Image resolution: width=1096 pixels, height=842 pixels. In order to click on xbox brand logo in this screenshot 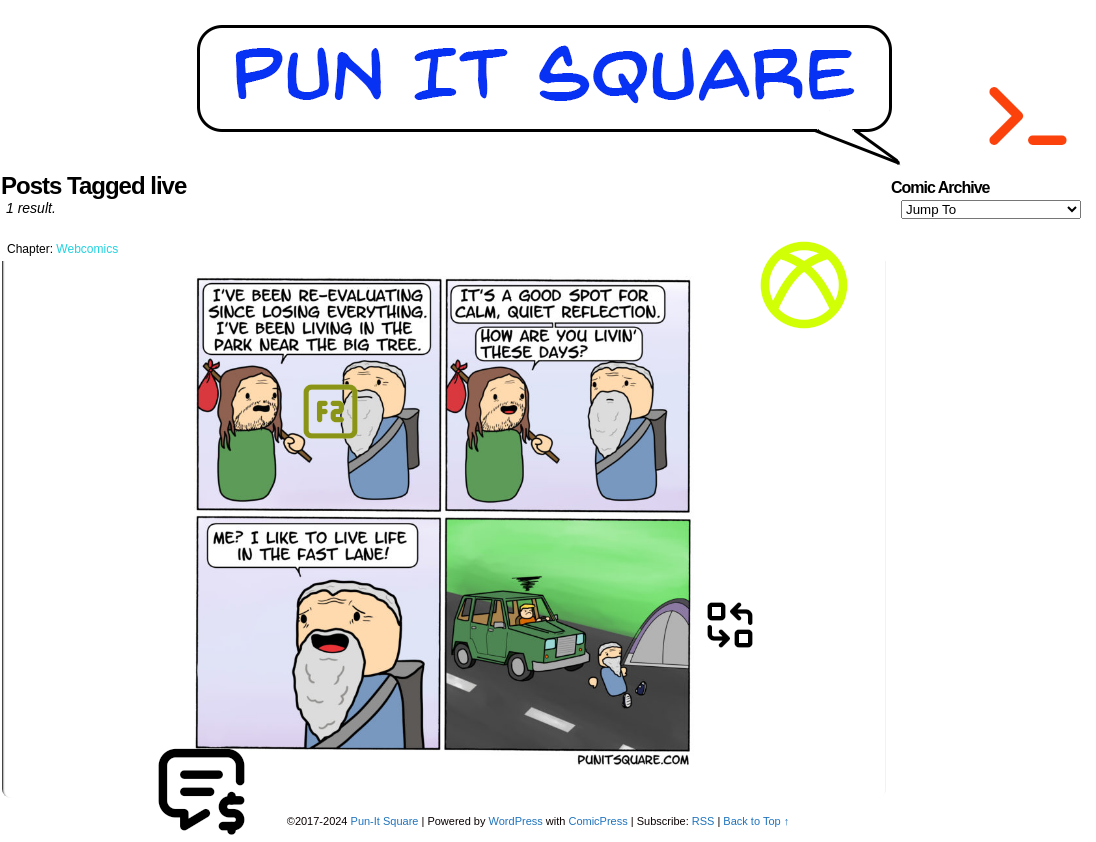, I will do `click(804, 285)`.